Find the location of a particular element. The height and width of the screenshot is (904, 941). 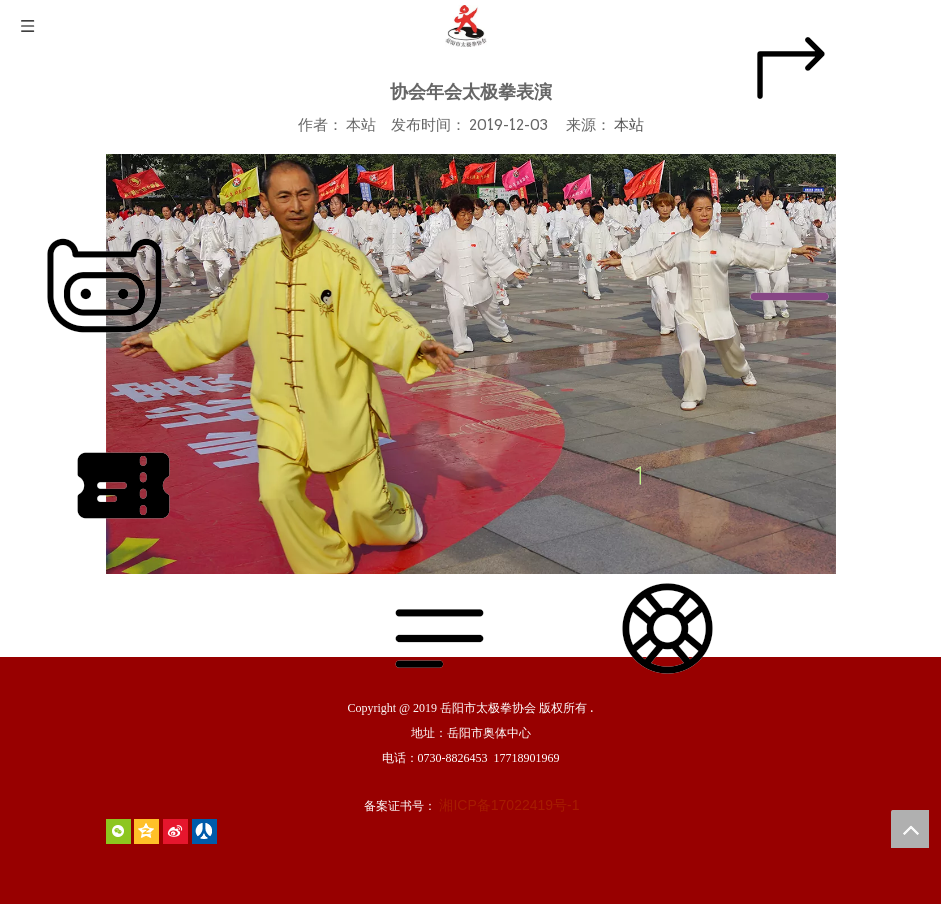

forward or share content is located at coordinates (791, 68).